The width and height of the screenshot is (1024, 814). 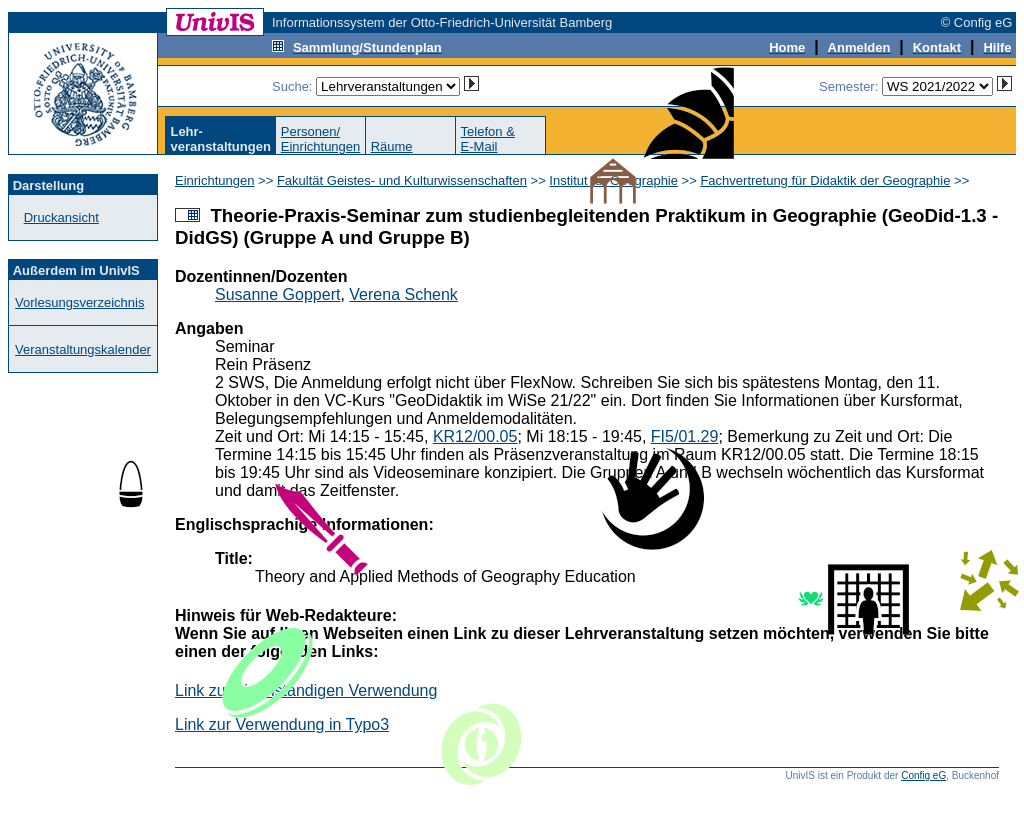 What do you see at coordinates (989, 580) in the screenshot?
I see `indicates confusion or multiple directions` at bounding box center [989, 580].